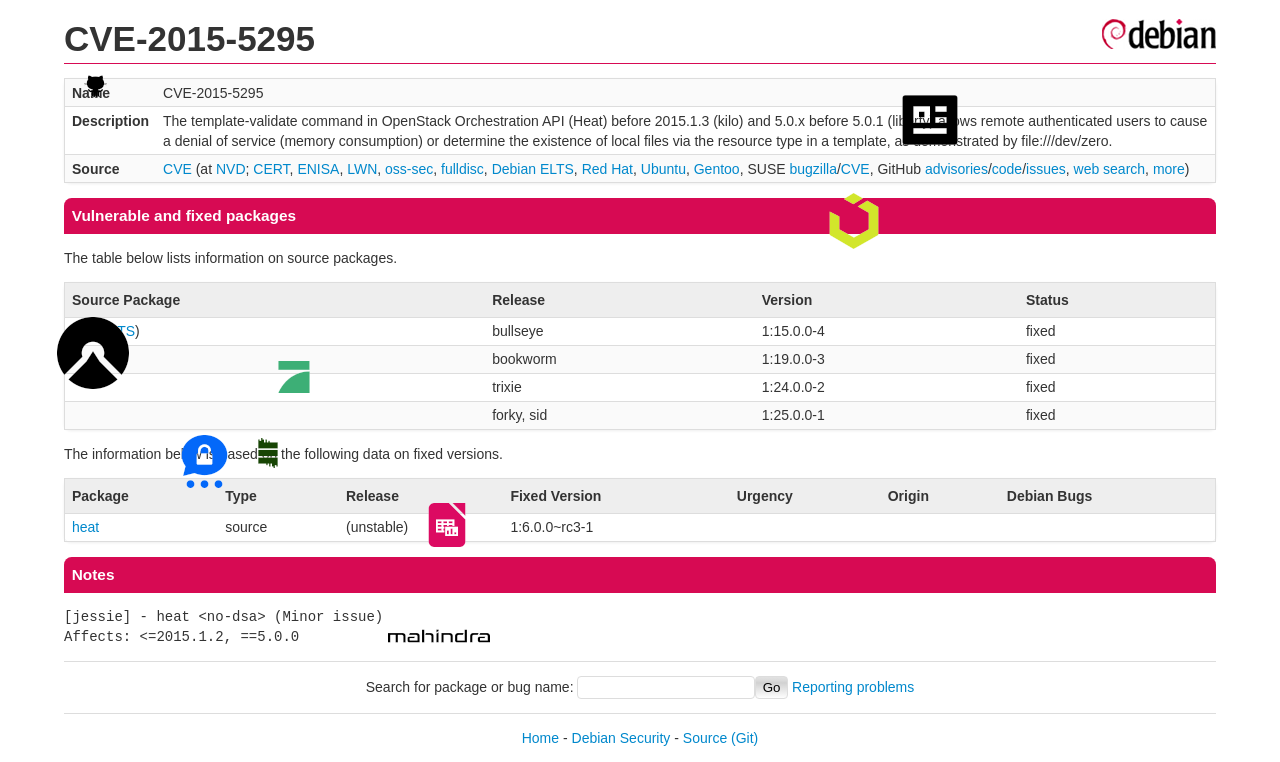  Describe the element at coordinates (294, 377) in the screenshot. I see `ProSieben German TV channel logo` at that location.